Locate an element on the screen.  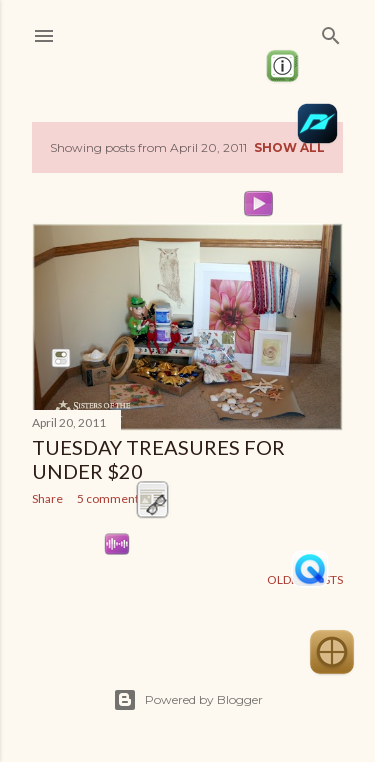
launch 0 A.D. strategy game is located at coordinates (332, 652).